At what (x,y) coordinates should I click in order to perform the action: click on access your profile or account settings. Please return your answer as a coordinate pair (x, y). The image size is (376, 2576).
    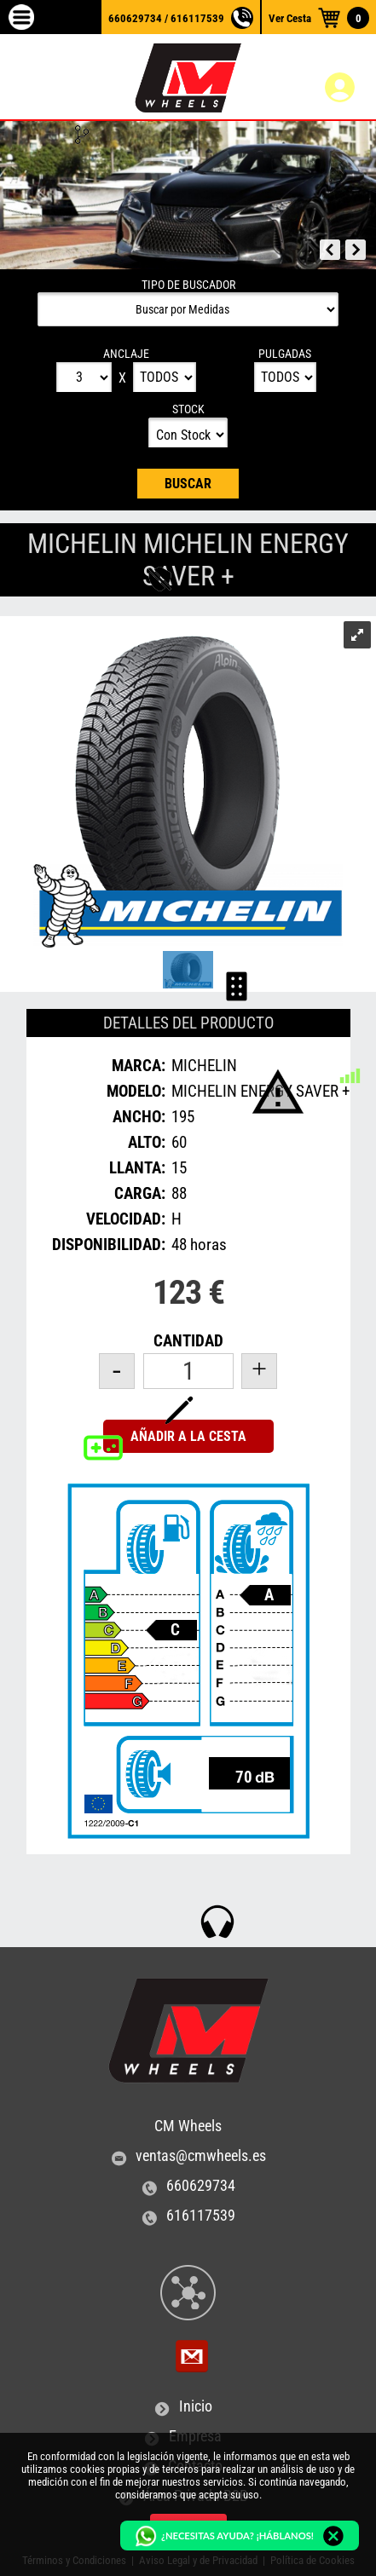
    Looking at the image, I should click on (339, 87).